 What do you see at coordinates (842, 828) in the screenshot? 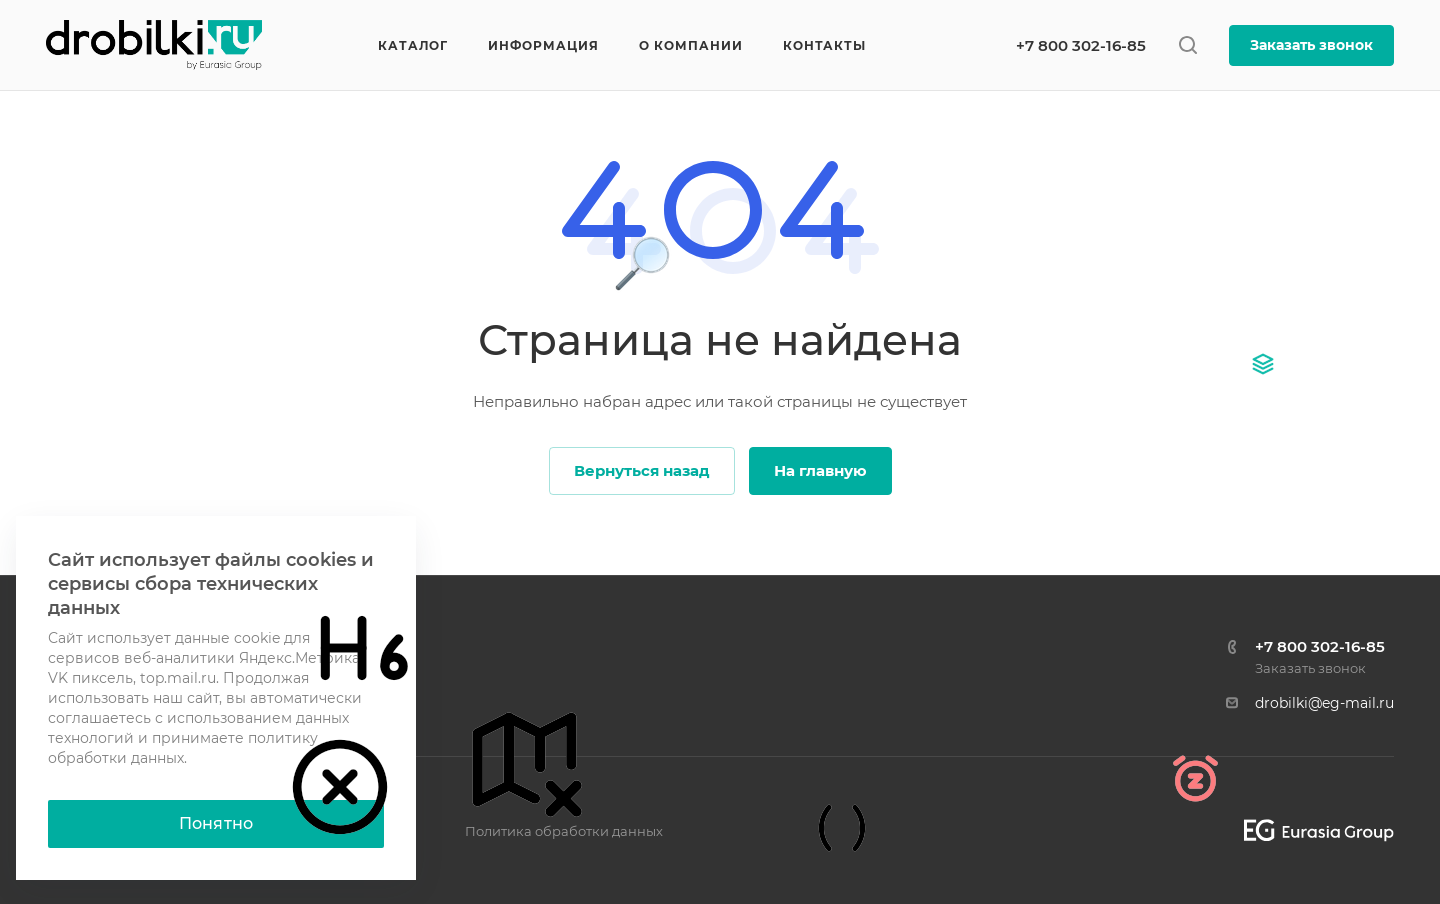
I see `insert parentheses in text editor` at bounding box center [842, 828].